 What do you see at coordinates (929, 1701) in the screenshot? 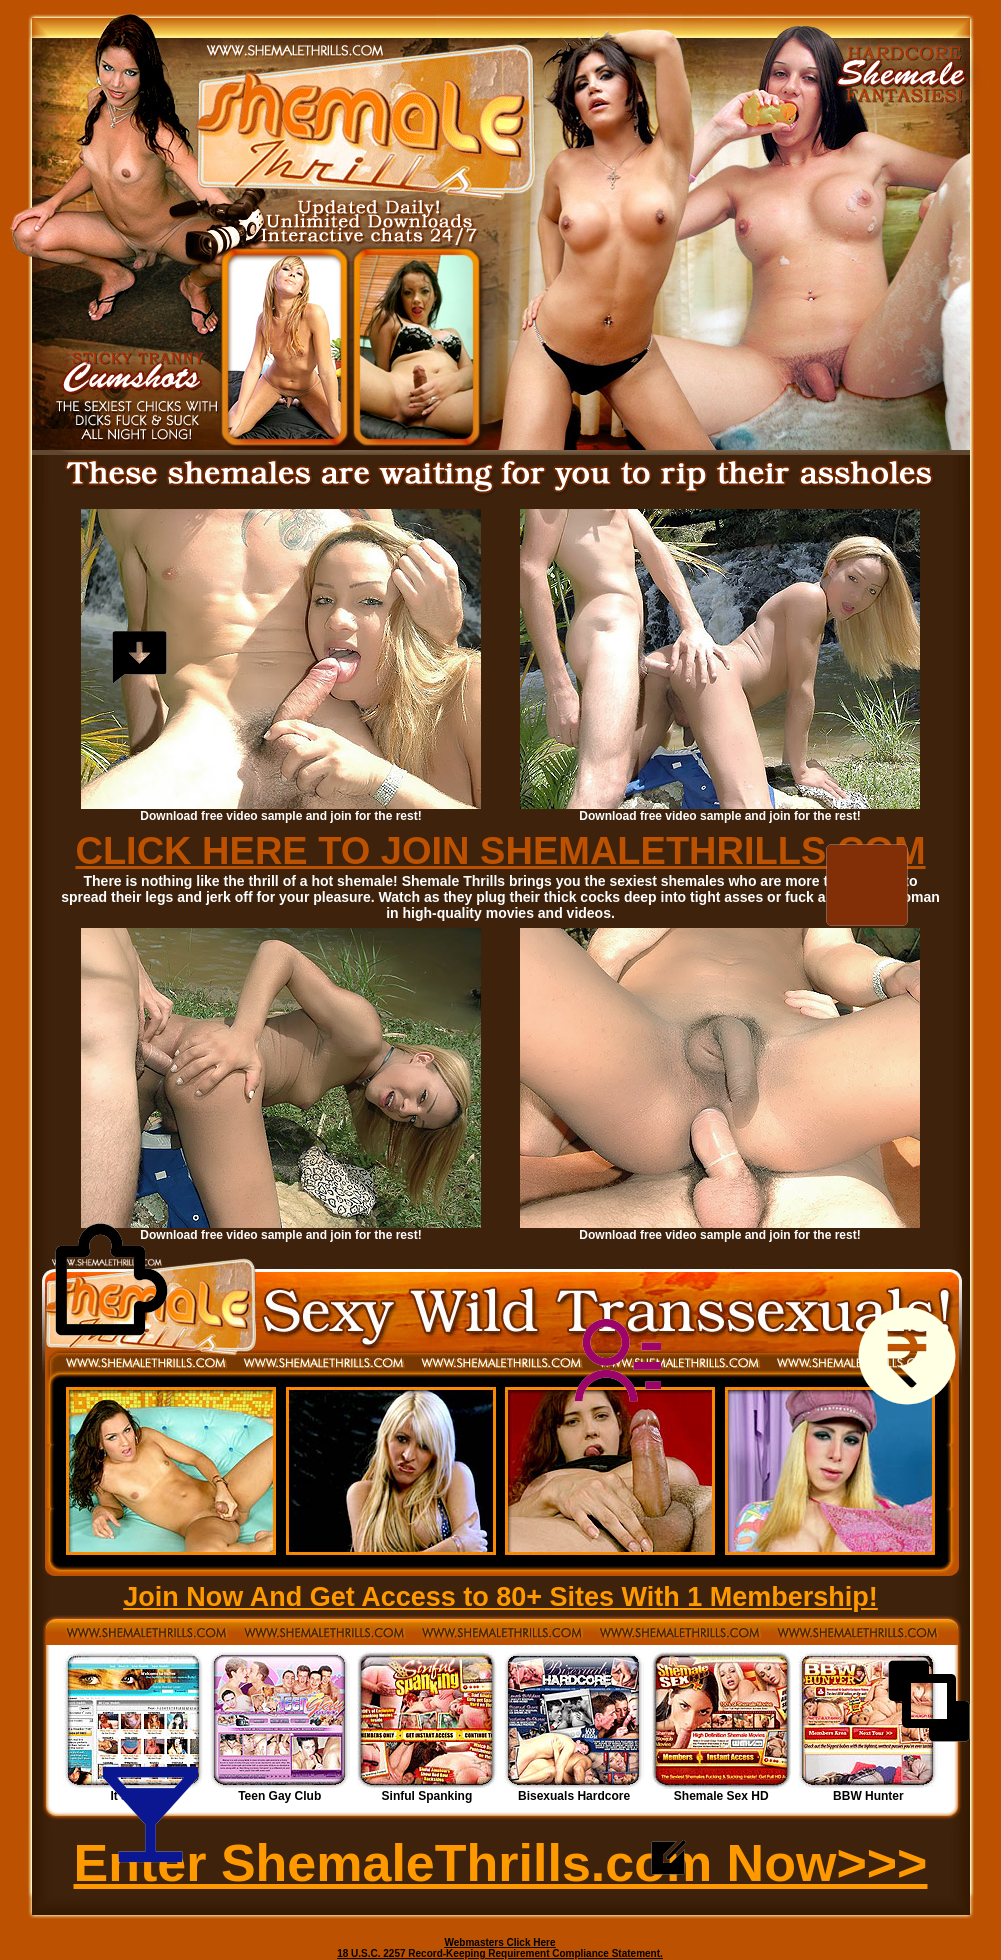
I see `bring selected layer to front` at bounding box center [929, 1701].